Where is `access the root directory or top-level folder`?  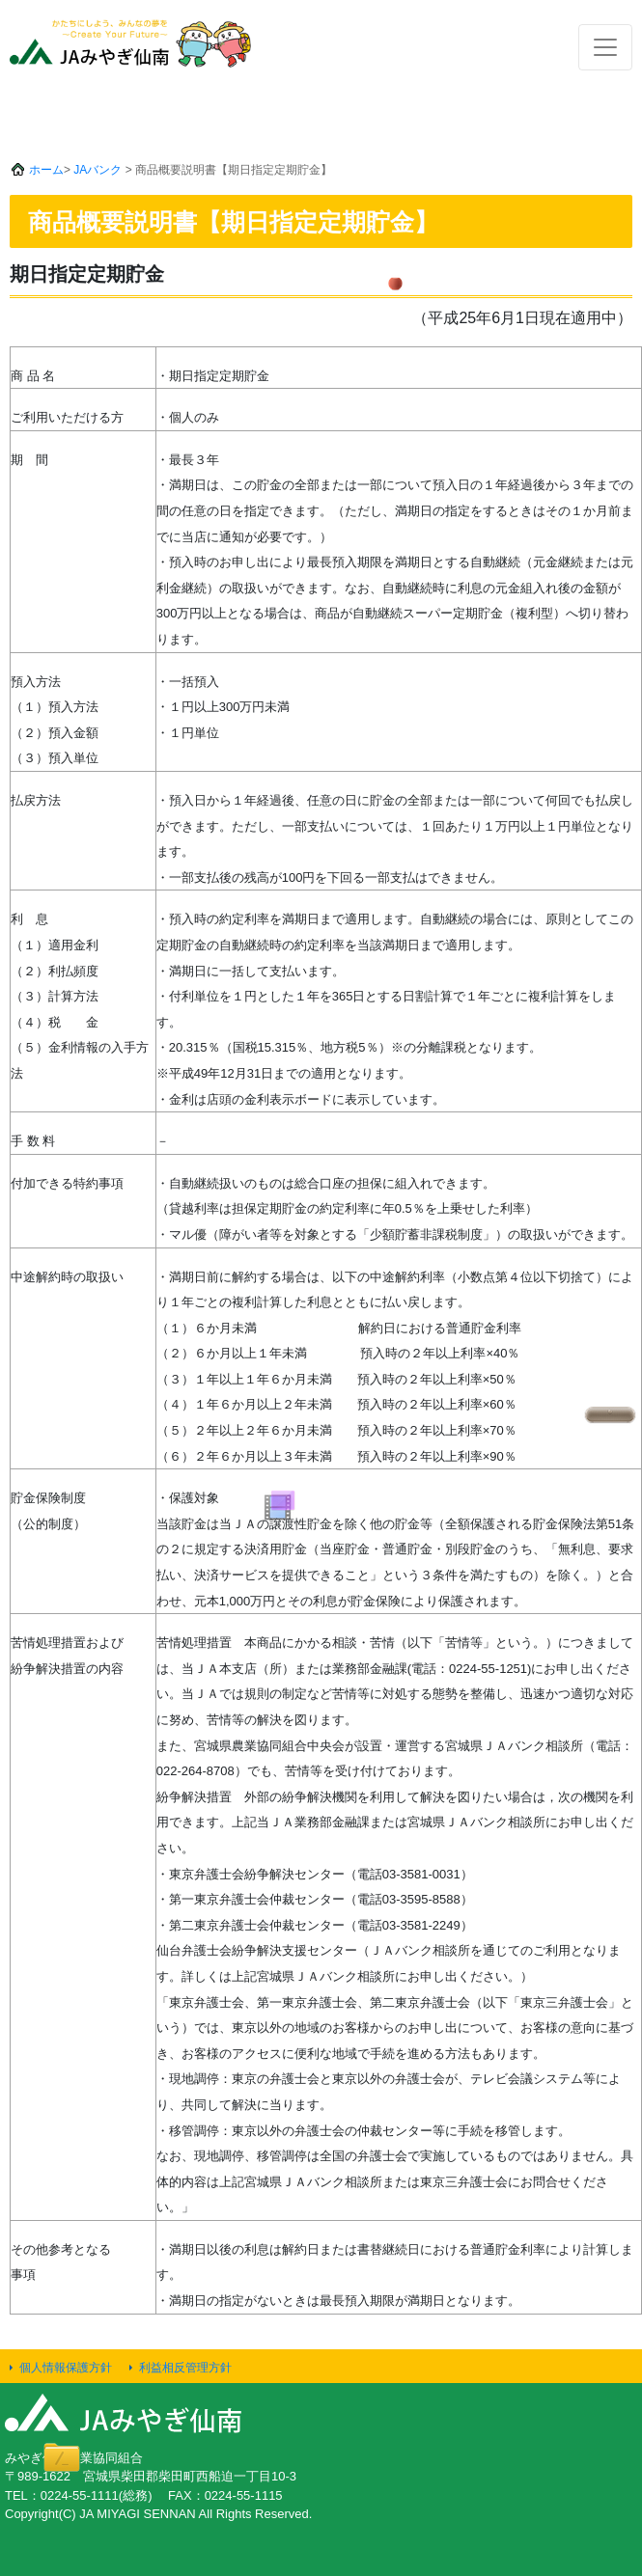
access the root directory or top-level folder is located at coordinates (62, 2457).